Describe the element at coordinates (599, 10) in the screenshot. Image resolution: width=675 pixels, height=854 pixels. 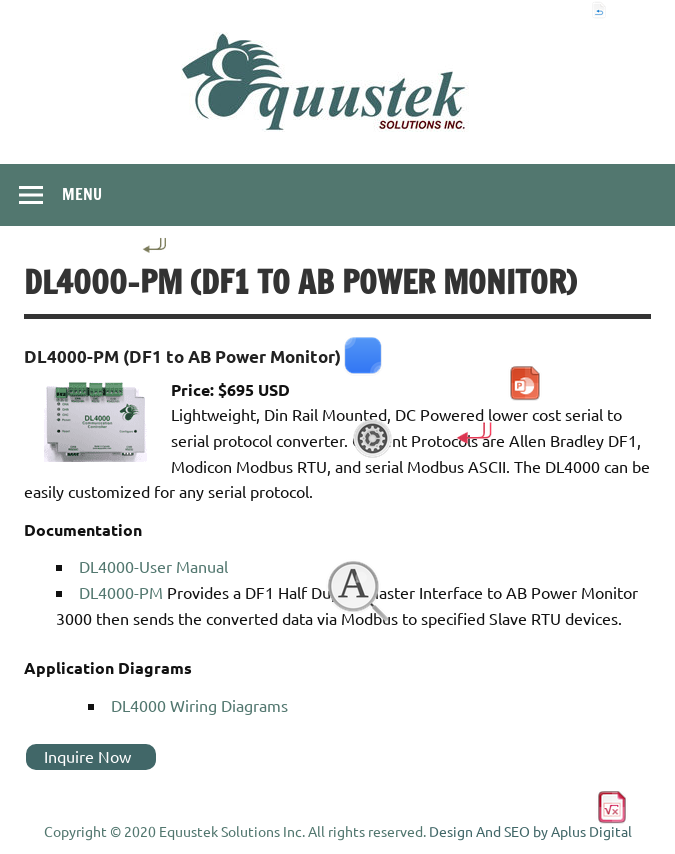
I see `revert document to previous version` at that location.